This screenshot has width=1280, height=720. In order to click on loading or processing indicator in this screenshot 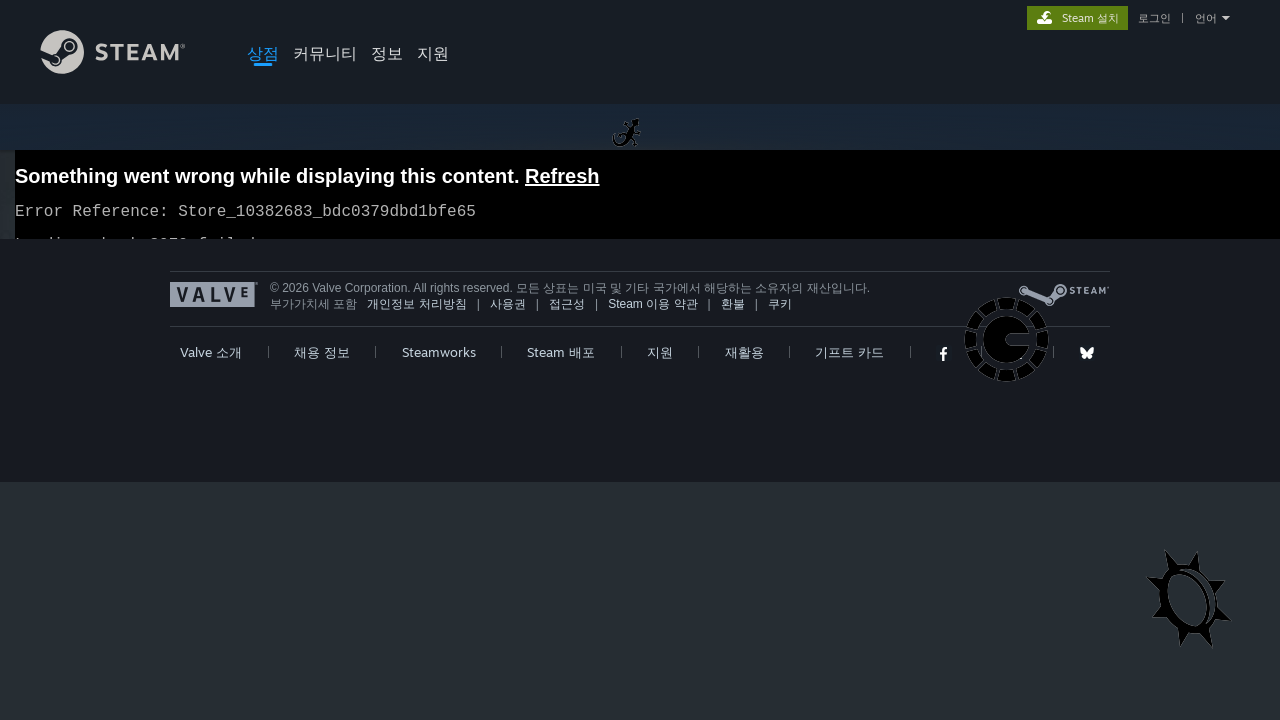, I will do `click(1006, 339)`.